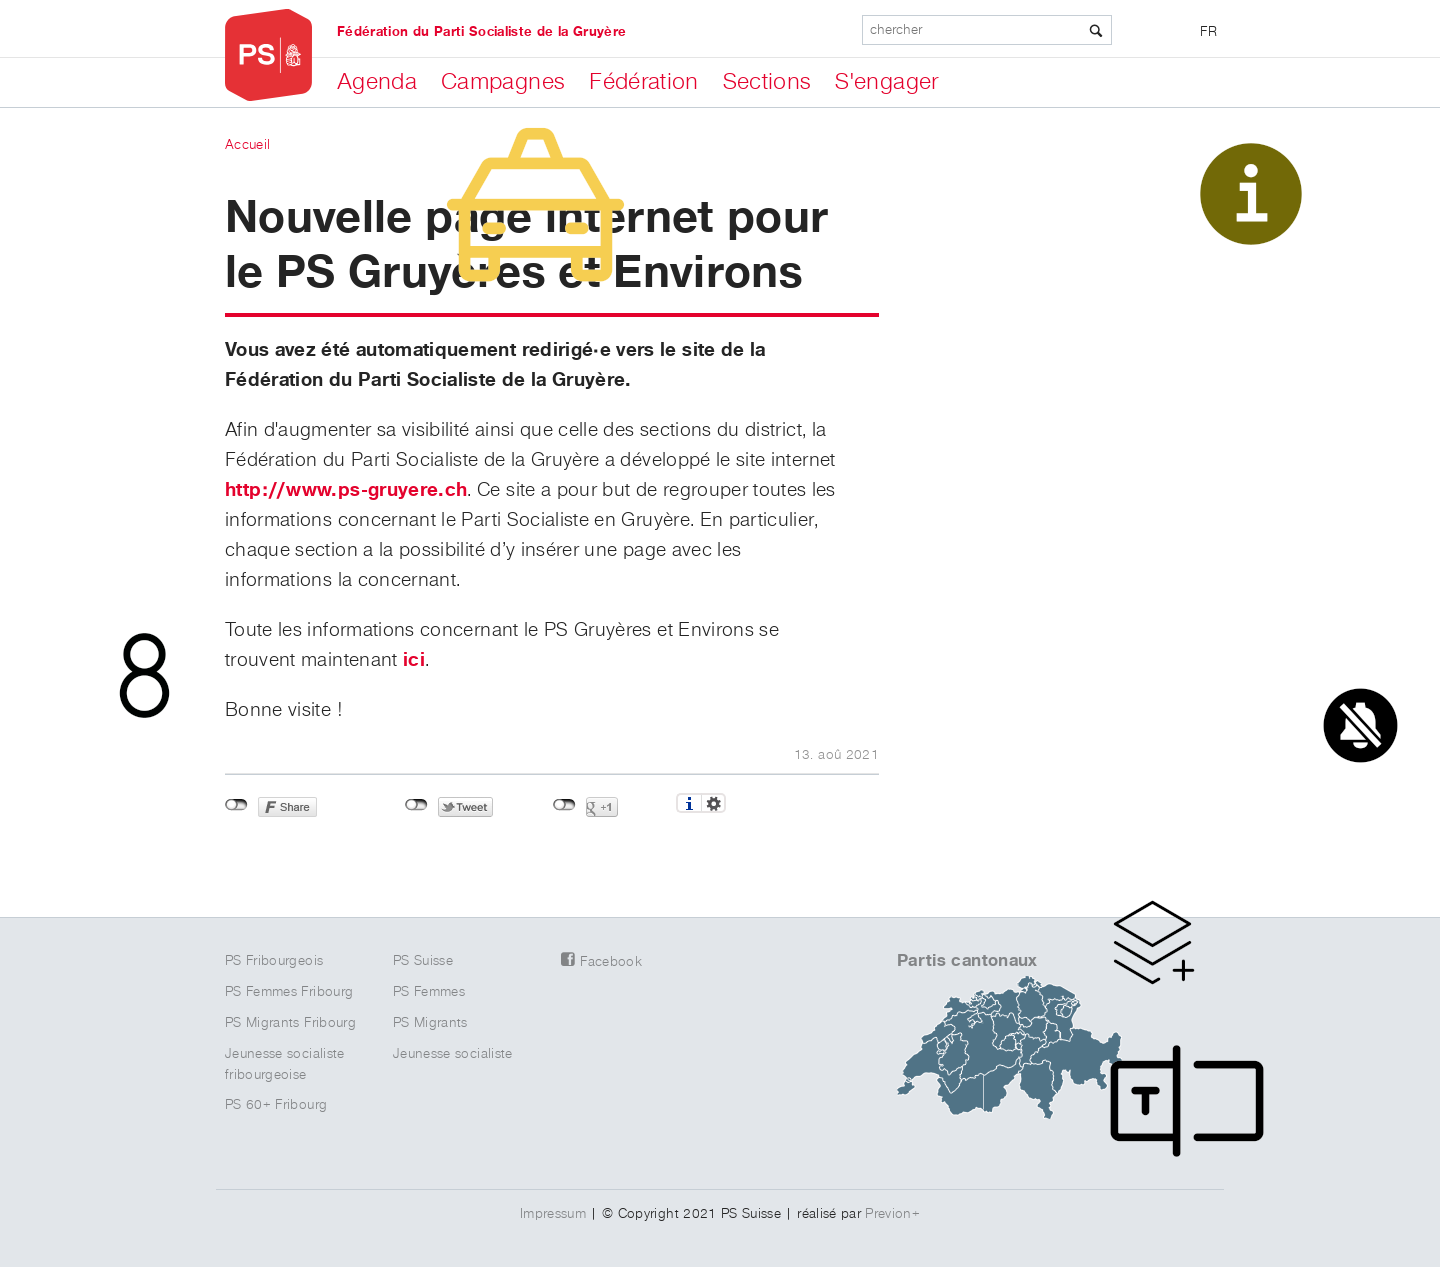  Describe the element at coordinates (535, 216) in the screenshot. I see `request a taxi or cab ride` at that location.